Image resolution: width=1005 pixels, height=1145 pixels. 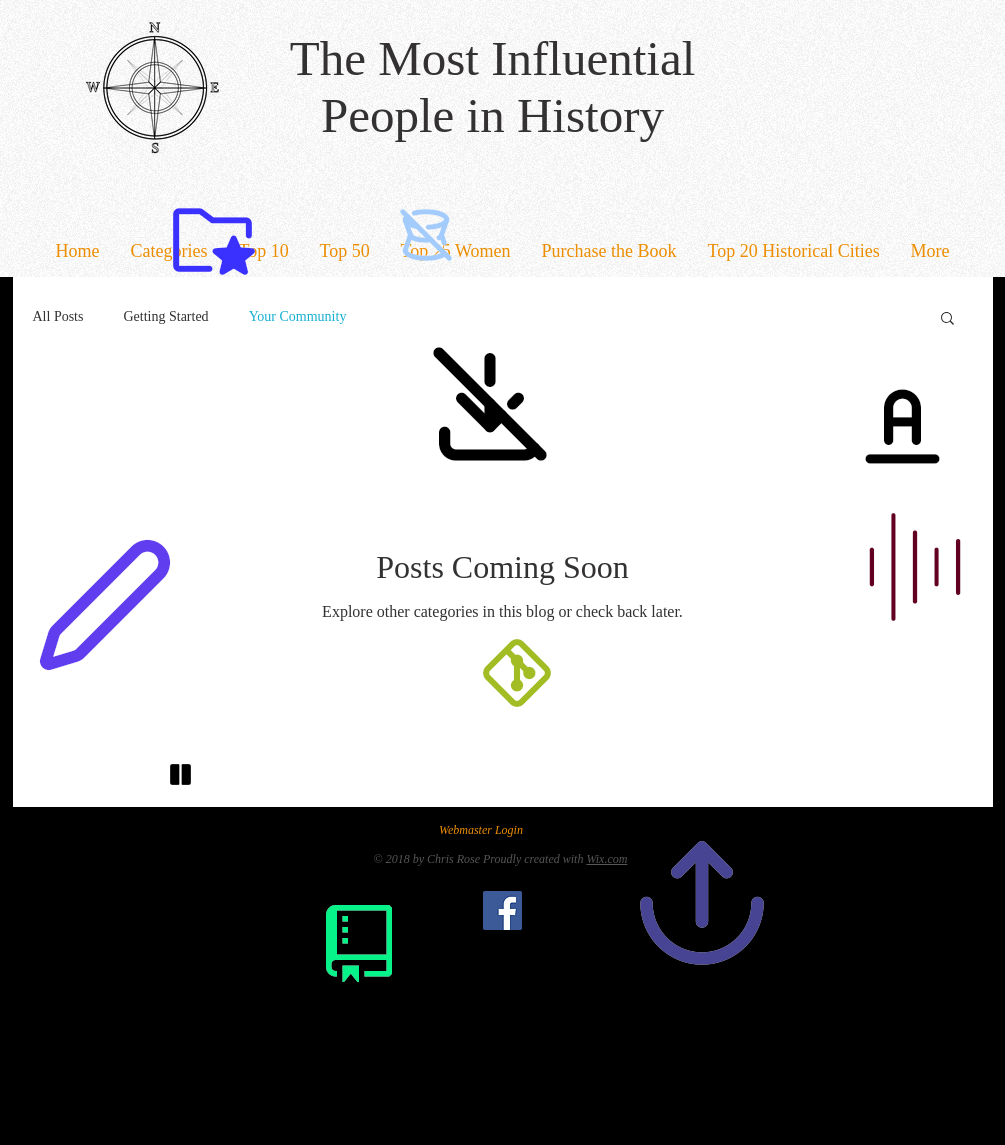 I want to click on audio or sound visualization, so click(x=915, y=567).